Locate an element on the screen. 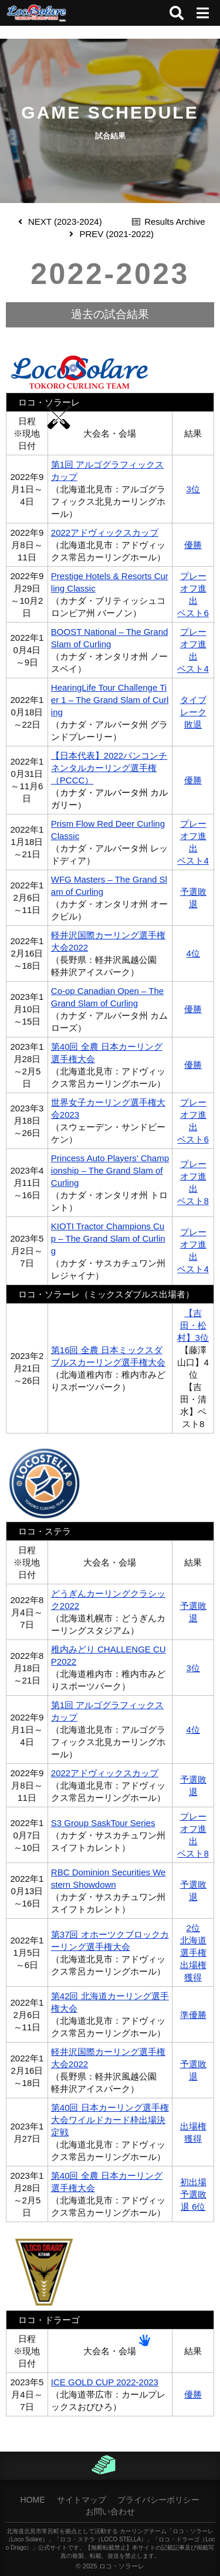 This screenshot has height=2576, width=220. navigate between levels or floors is located at coordinates (103, 2465).